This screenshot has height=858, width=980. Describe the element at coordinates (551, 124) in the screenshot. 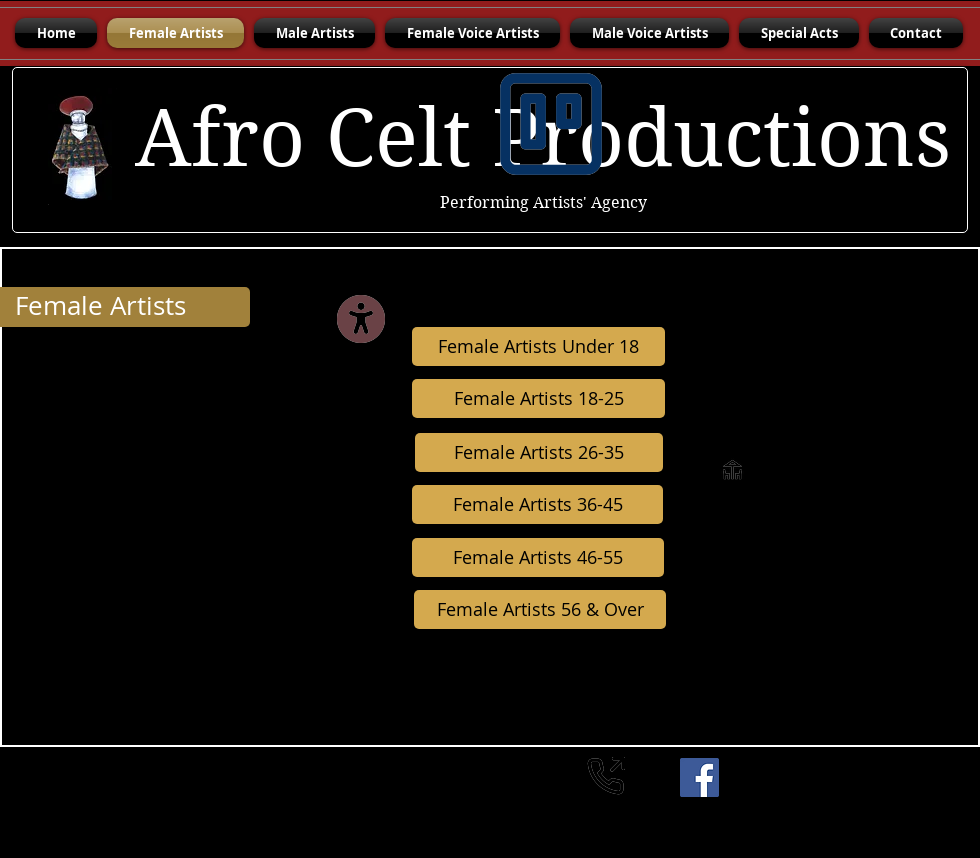

I see `open Trello app` at that location.